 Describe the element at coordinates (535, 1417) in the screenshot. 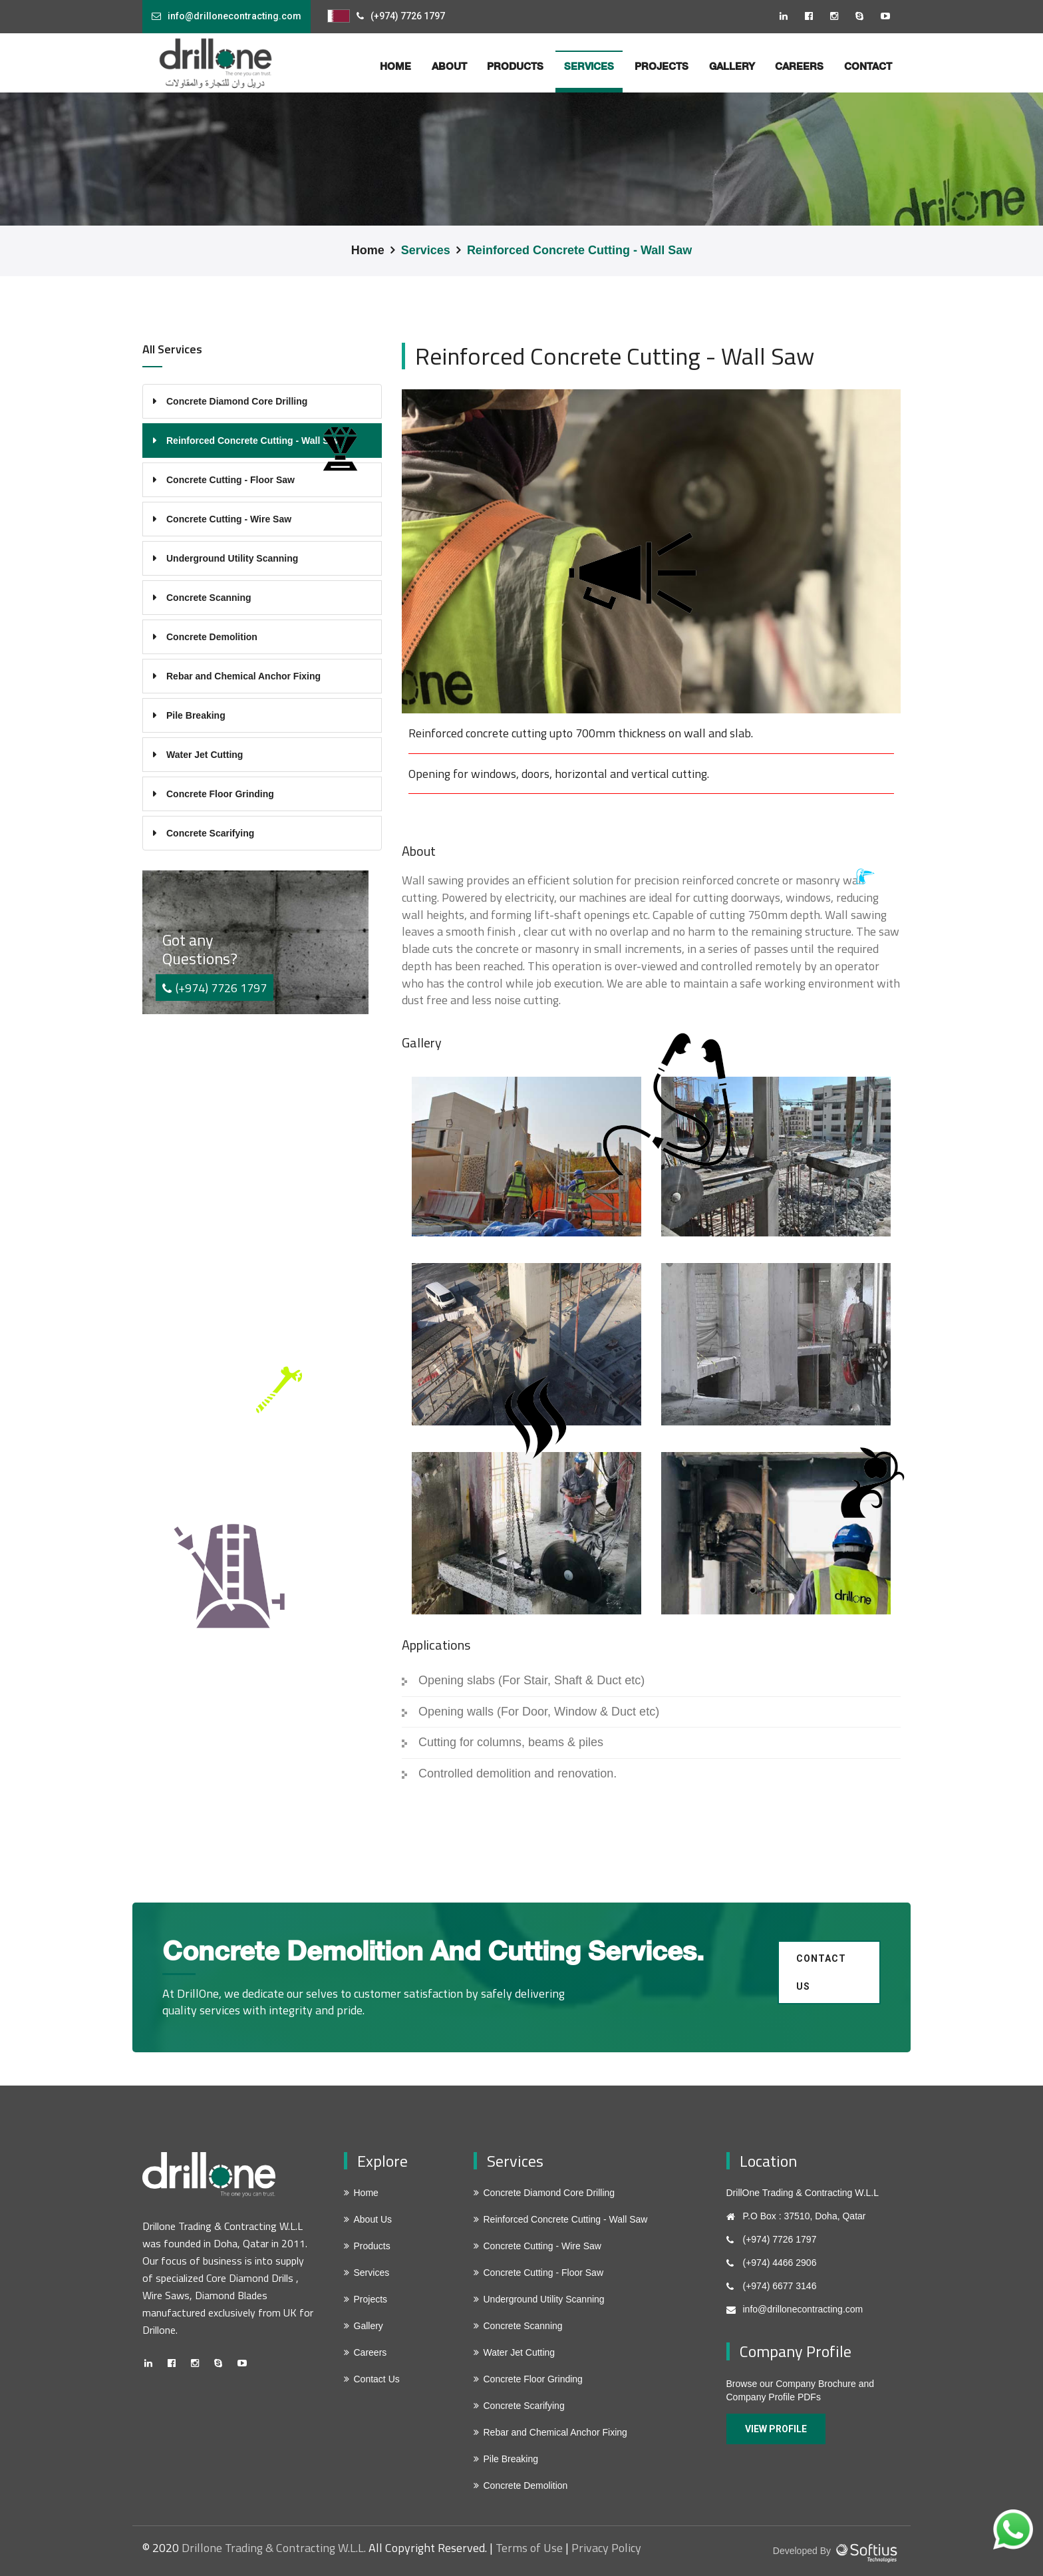

I see `indicates heat or high temperature status` at that location.